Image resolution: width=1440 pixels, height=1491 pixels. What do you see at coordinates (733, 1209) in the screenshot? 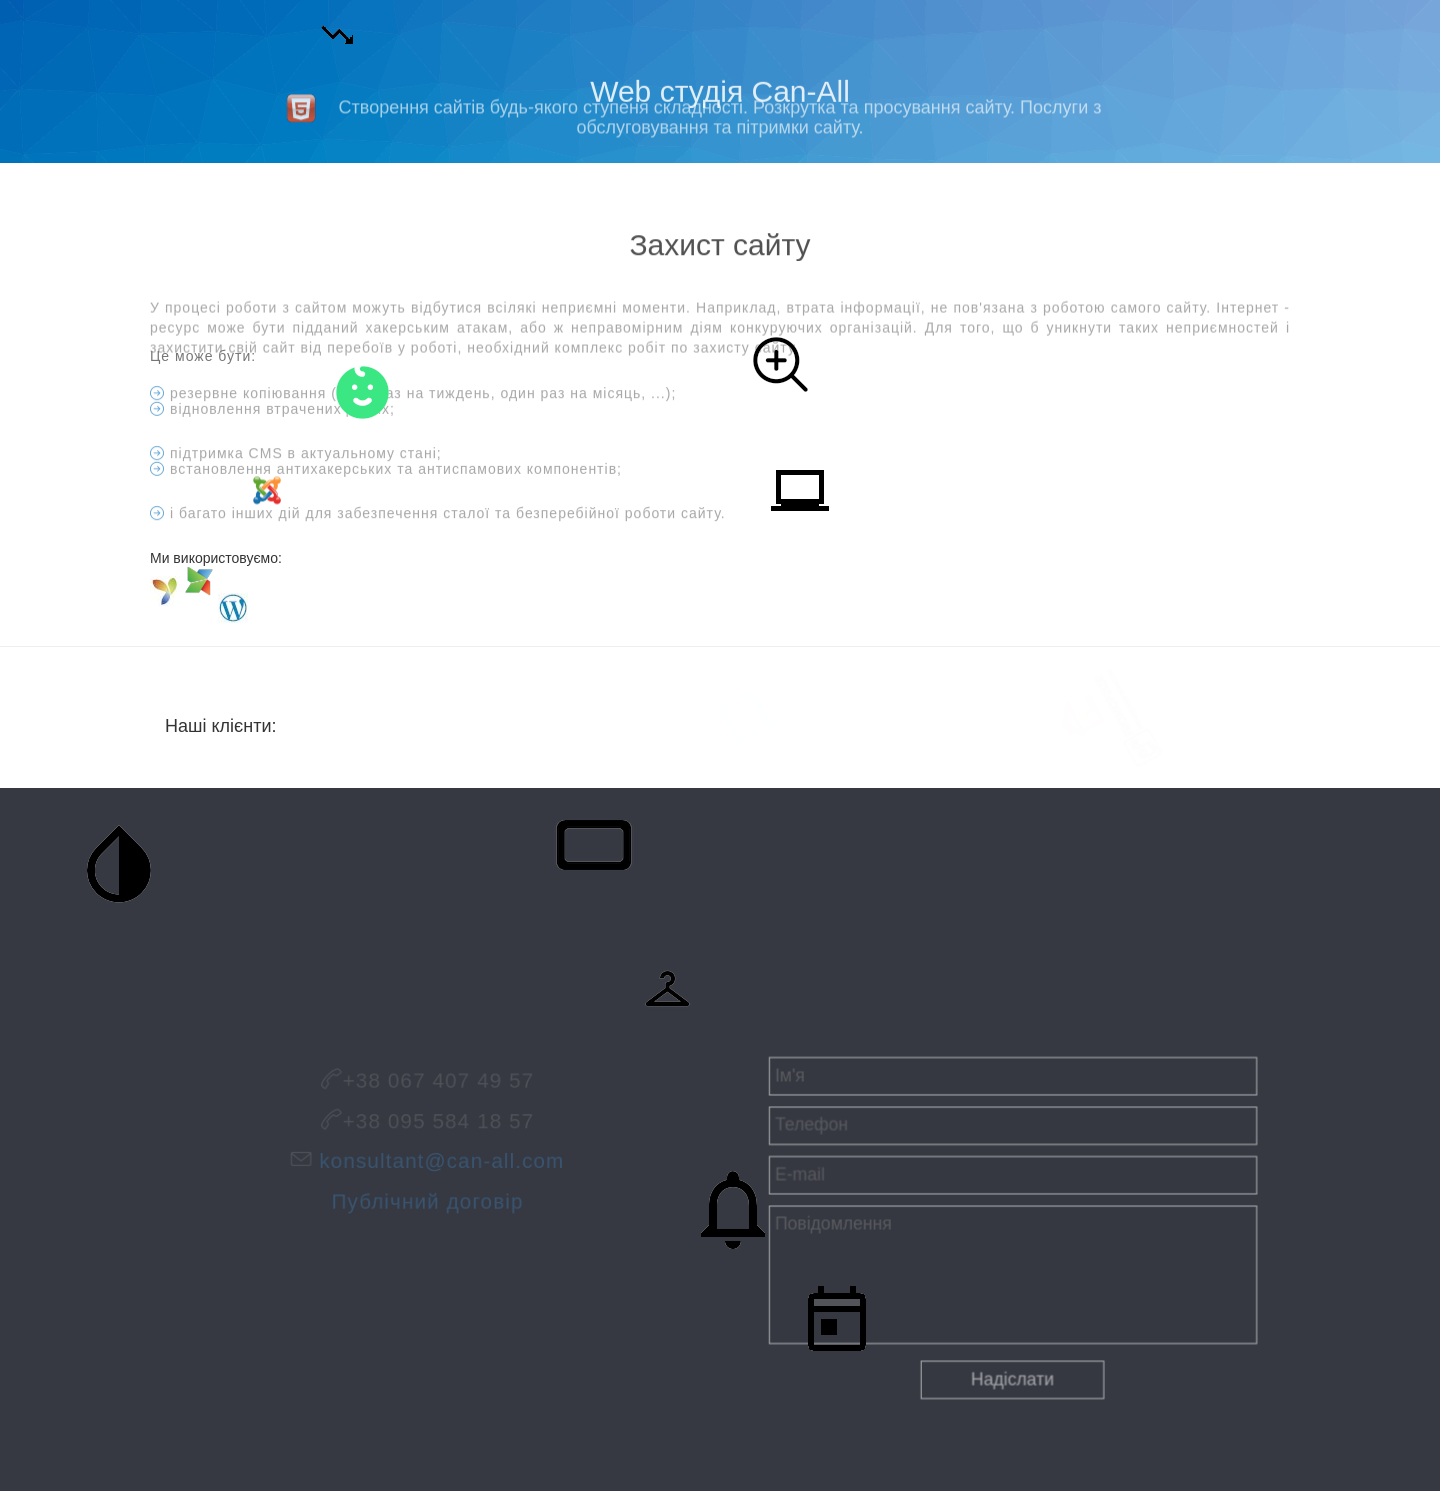
I see `view your notifications` at bounding box center [733, 1209].